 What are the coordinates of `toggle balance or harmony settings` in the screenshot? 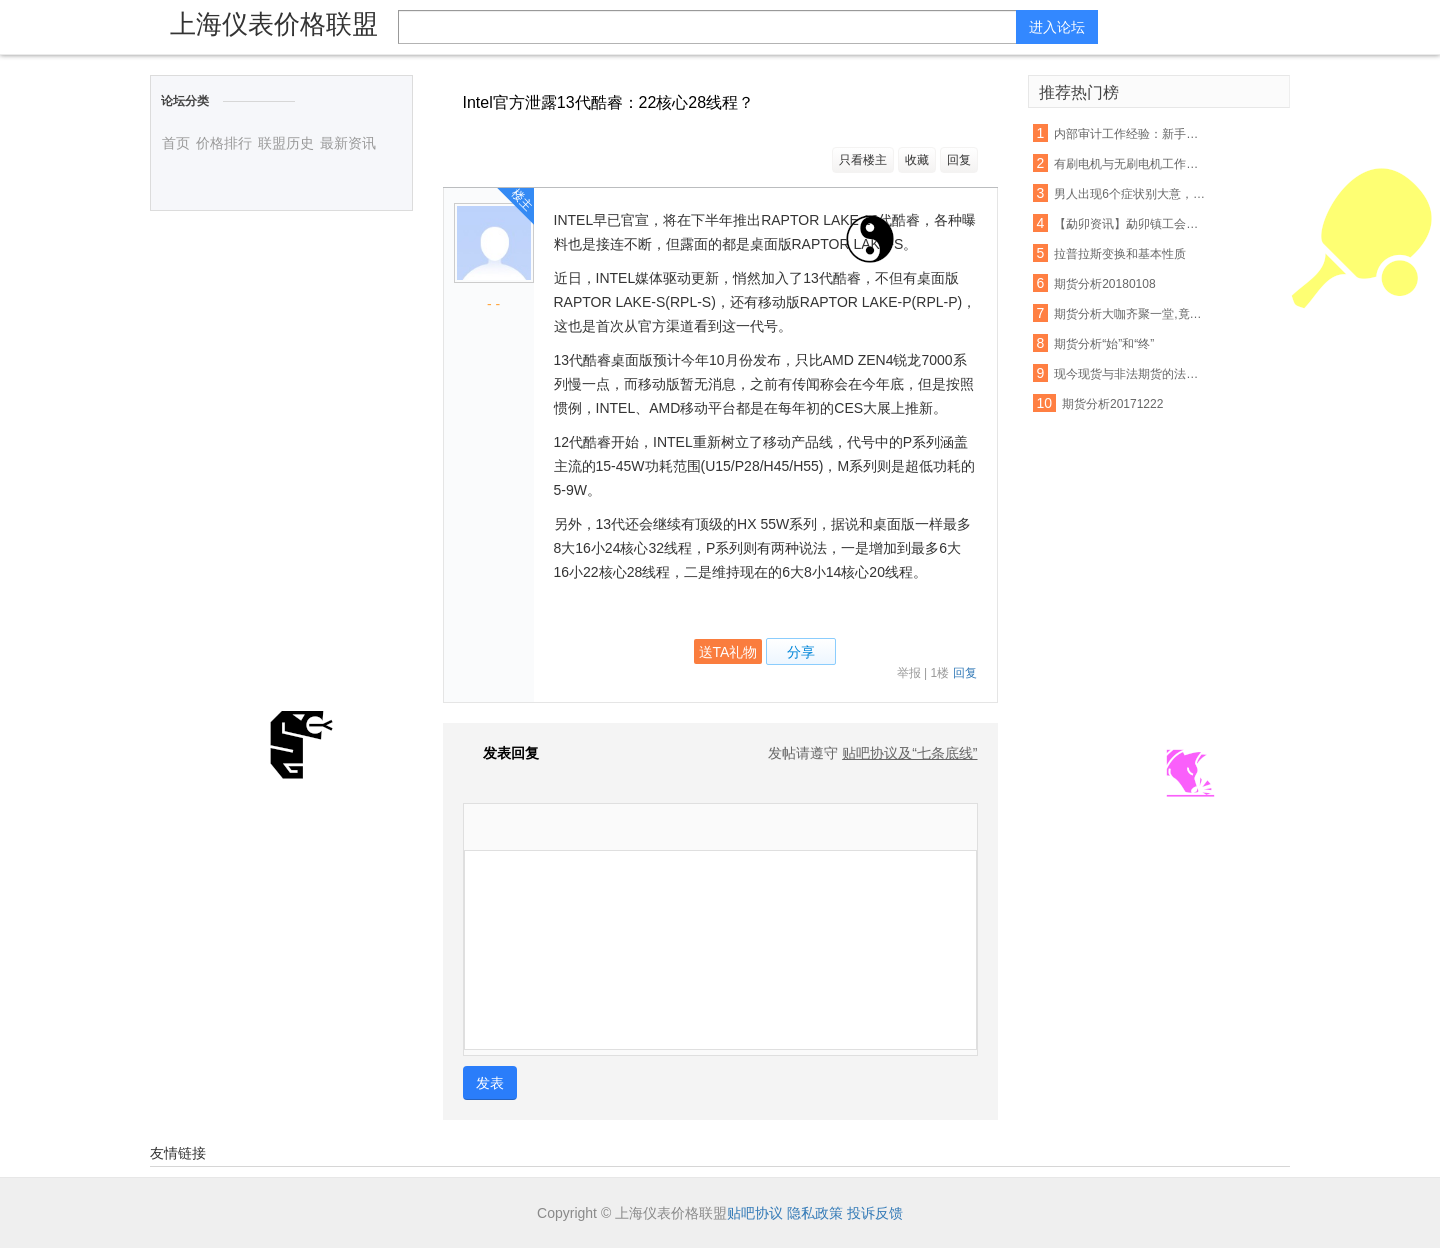 It's located at (870, 239).